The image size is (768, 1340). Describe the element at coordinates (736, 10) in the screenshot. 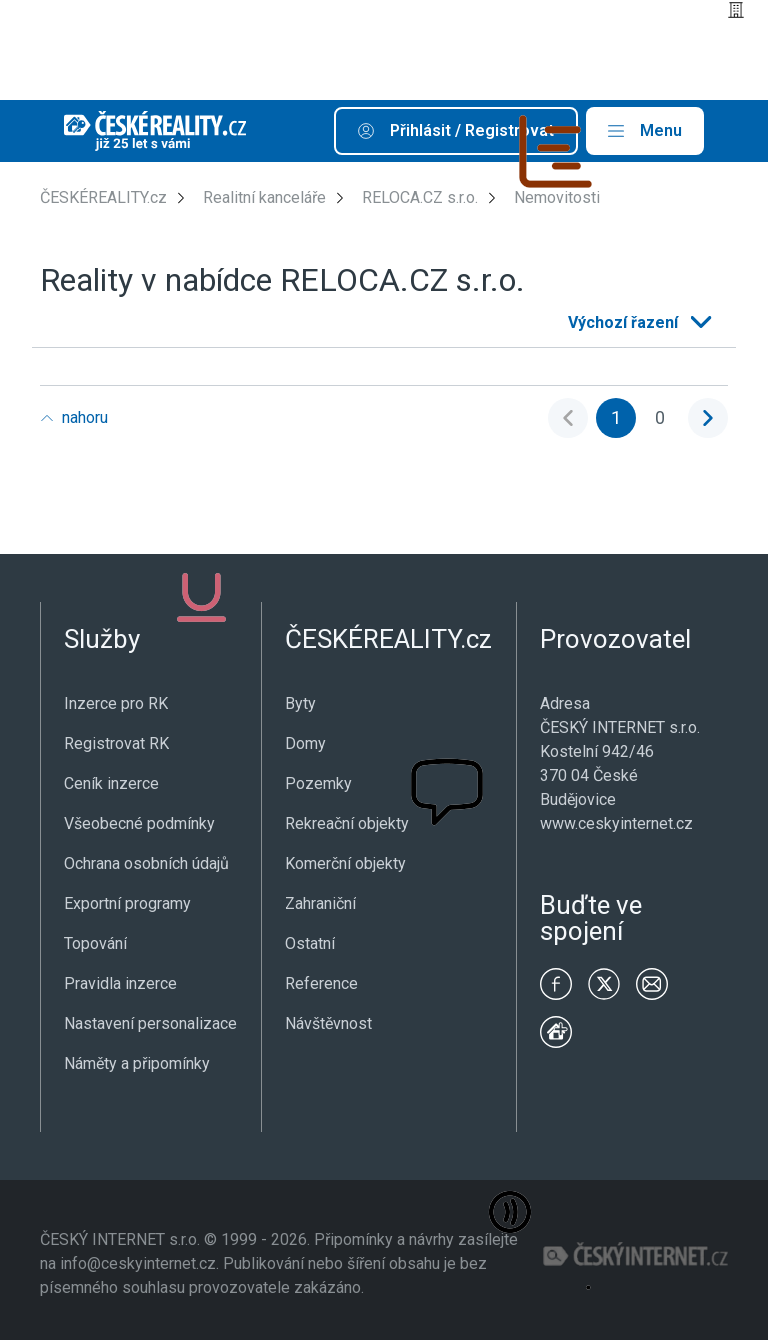

I see `view company or business information` at that location.